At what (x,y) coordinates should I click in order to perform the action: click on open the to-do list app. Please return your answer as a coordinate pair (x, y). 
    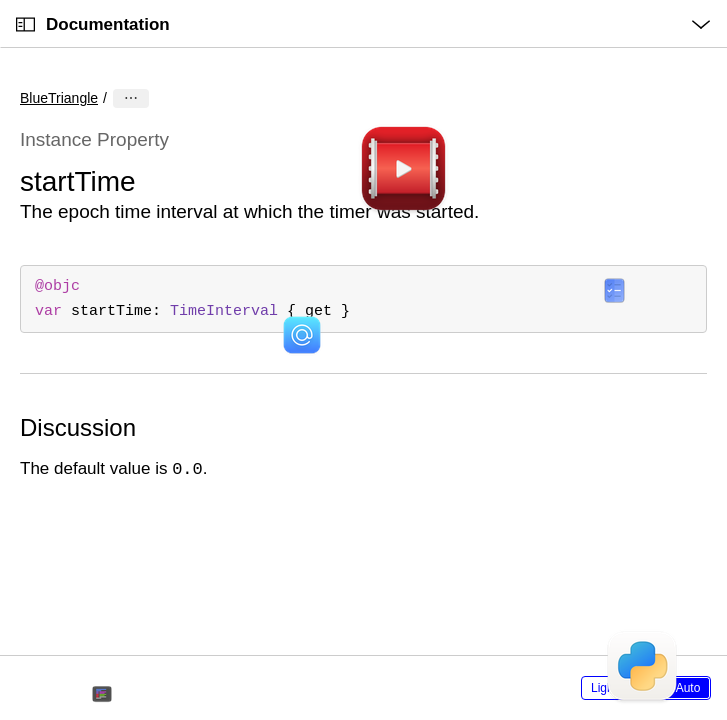
    Looking at the image, I should click on (614, 290).